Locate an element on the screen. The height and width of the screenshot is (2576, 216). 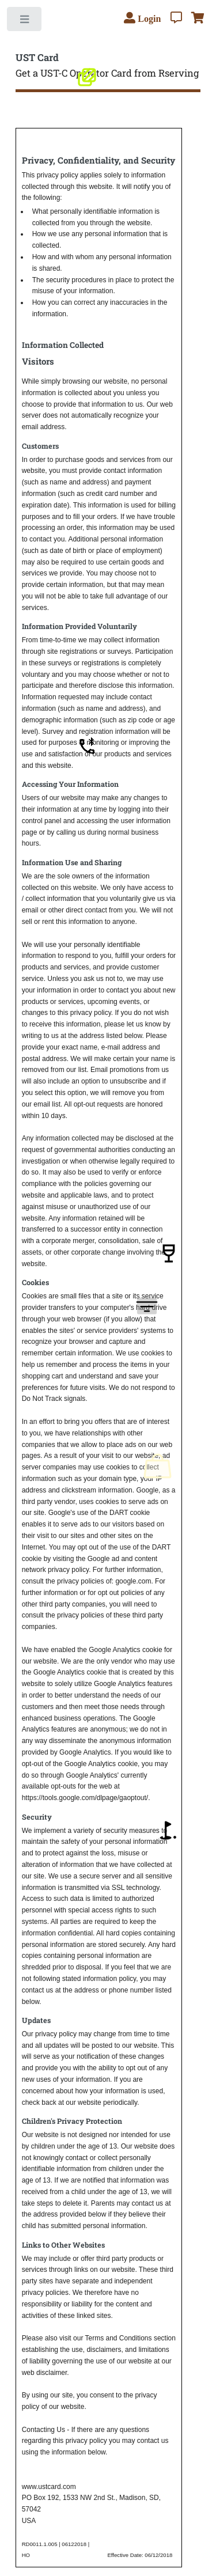
indicates an active call using bluetooth speaker is located at coordinates (87, 747).